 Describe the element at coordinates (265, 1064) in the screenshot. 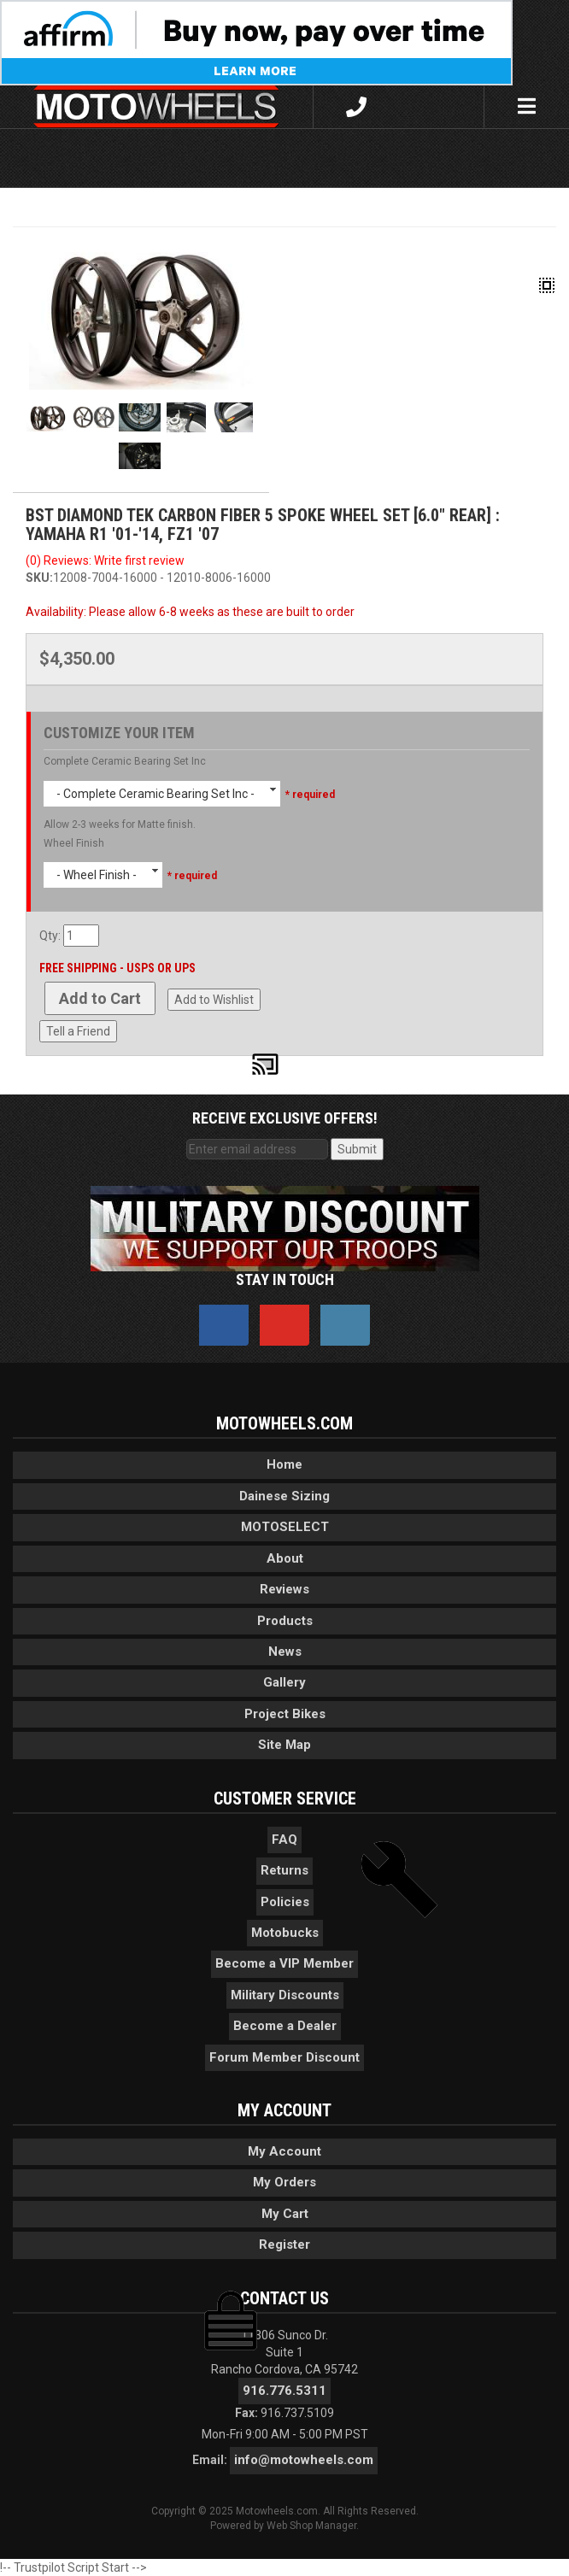

I see `indicates active casting to a connected device` at that location.